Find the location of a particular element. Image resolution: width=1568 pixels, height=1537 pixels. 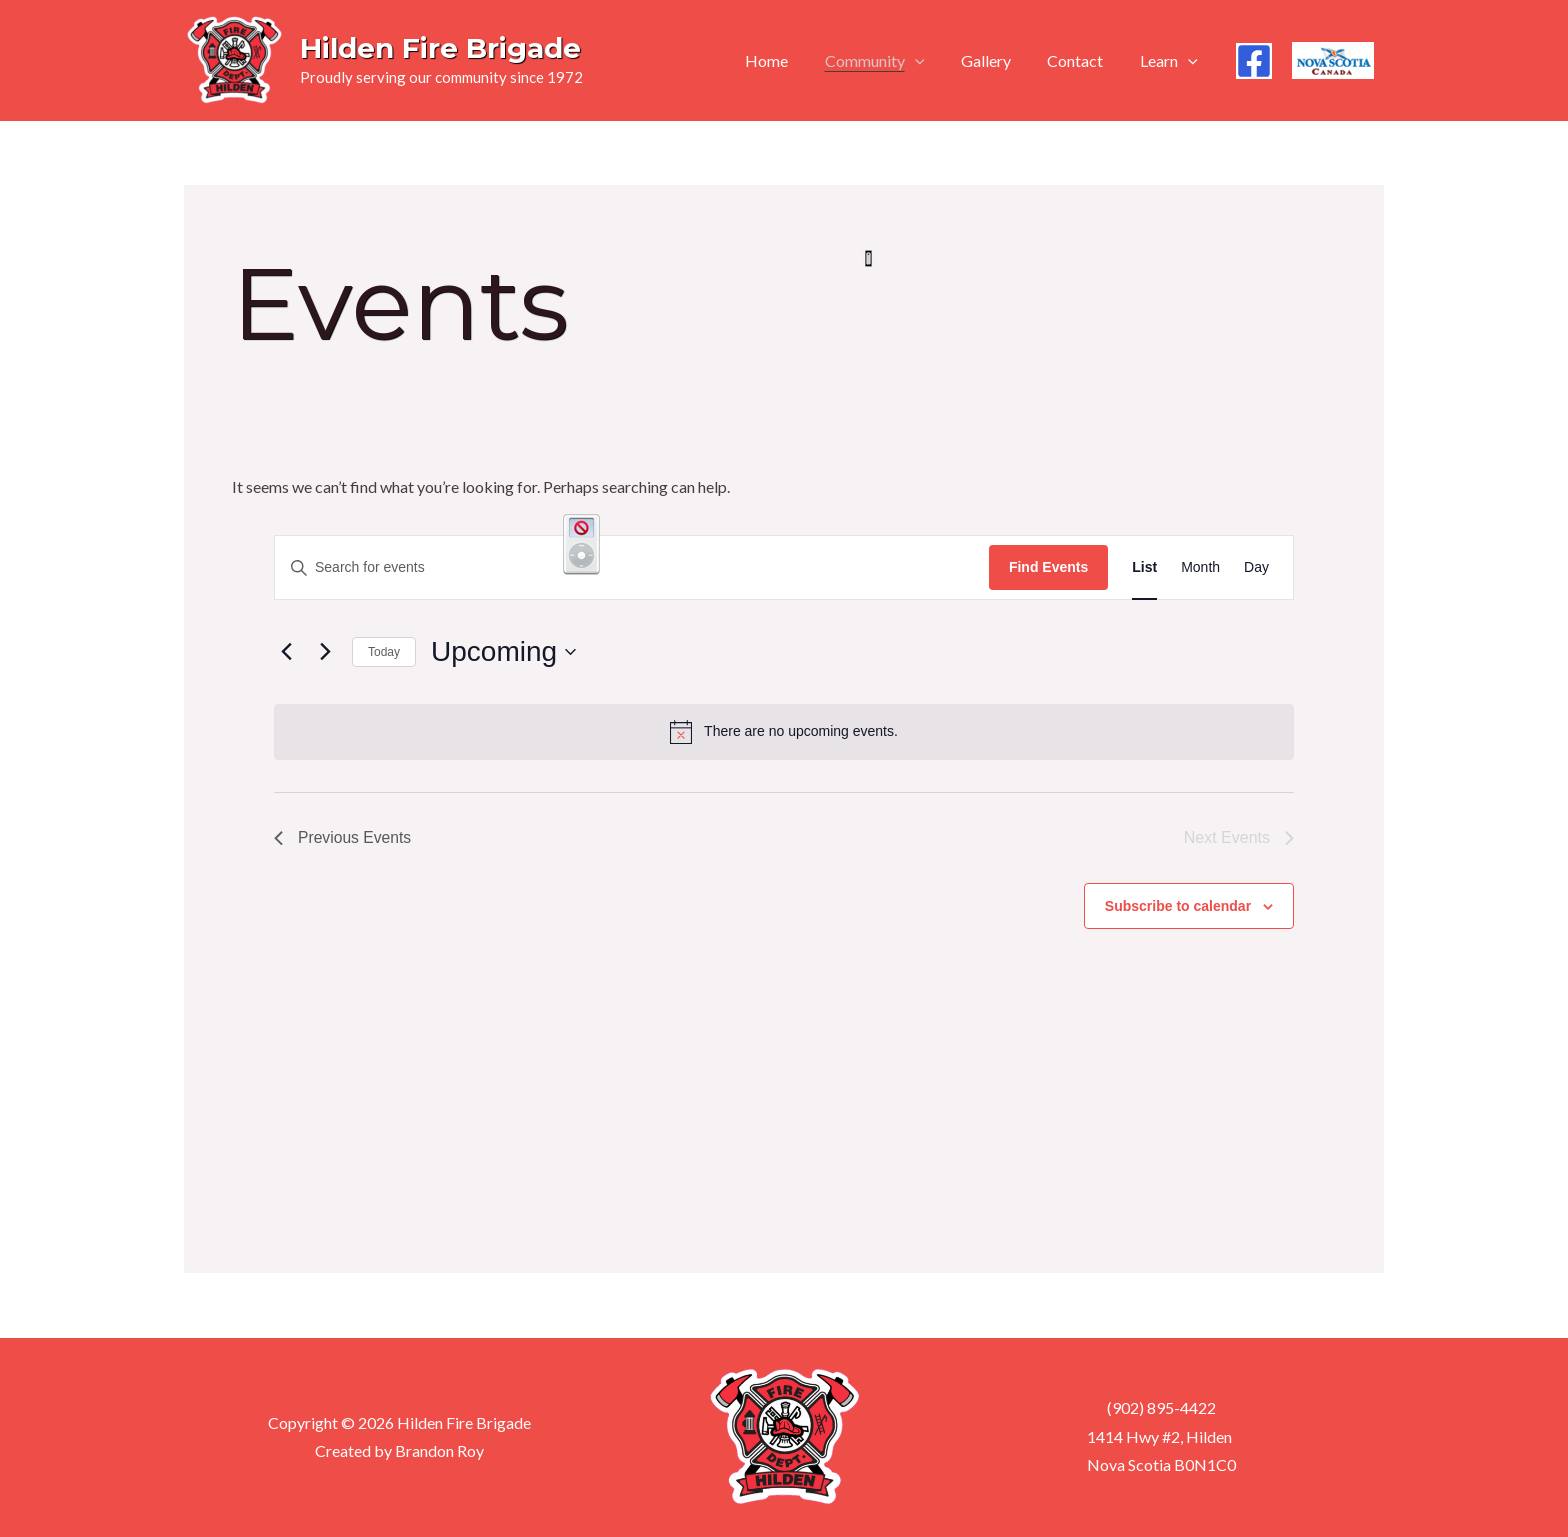

view connected iPod Shuffle in sidebar is located at coordinates (868, 258).